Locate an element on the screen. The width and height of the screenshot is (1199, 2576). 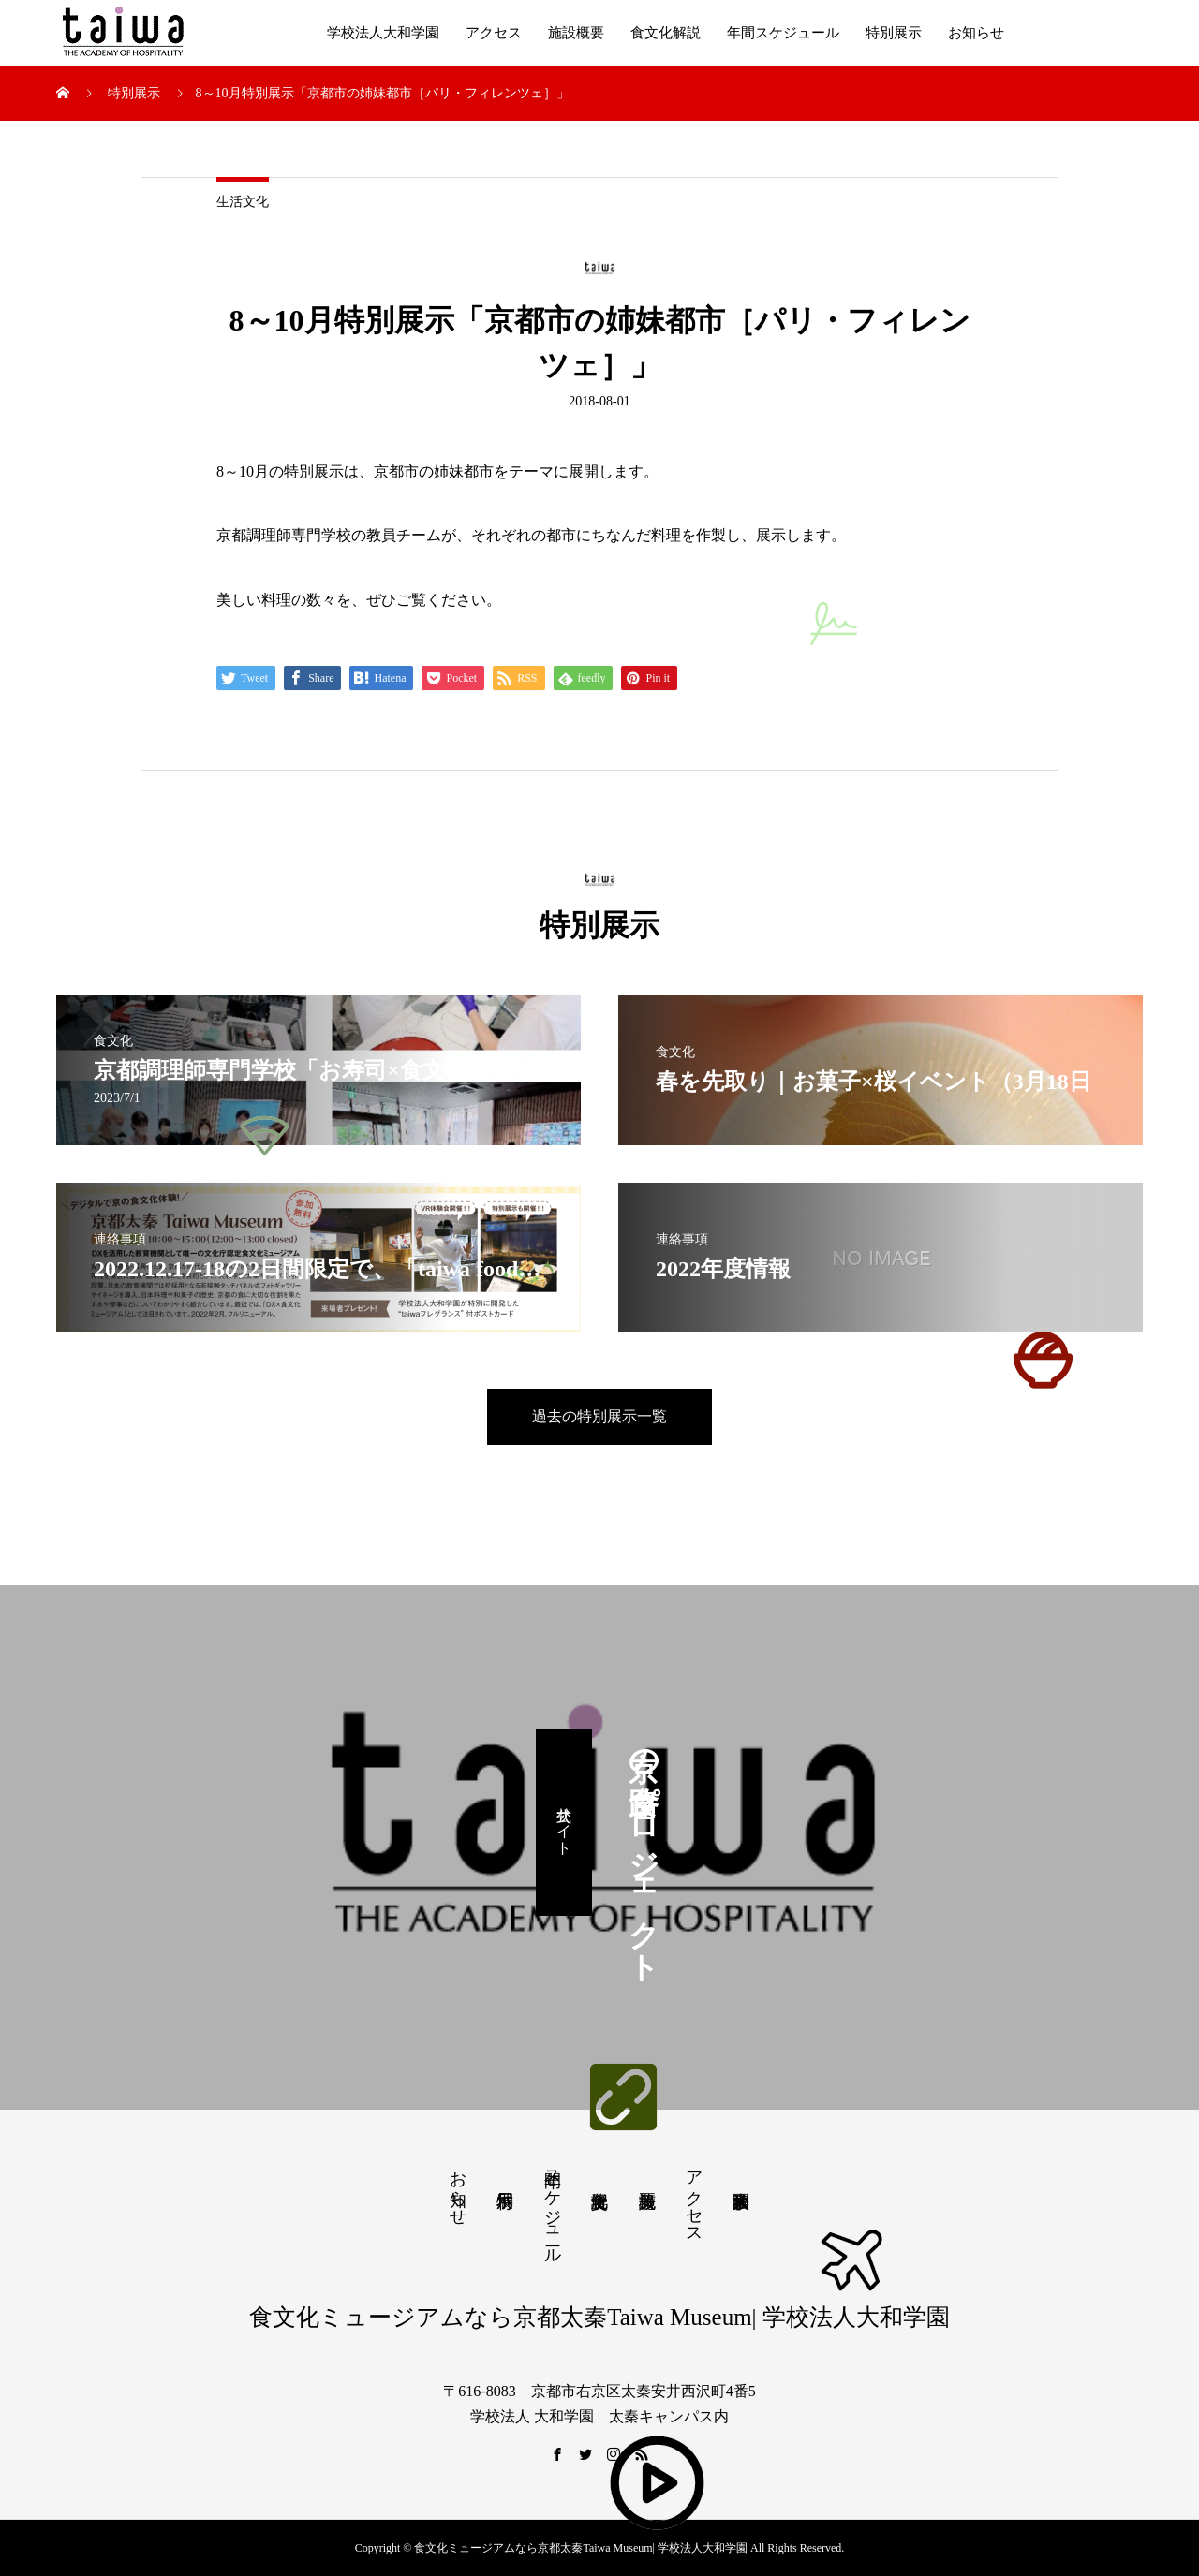
view food or meal options is located at coordinates (1043, 1361).